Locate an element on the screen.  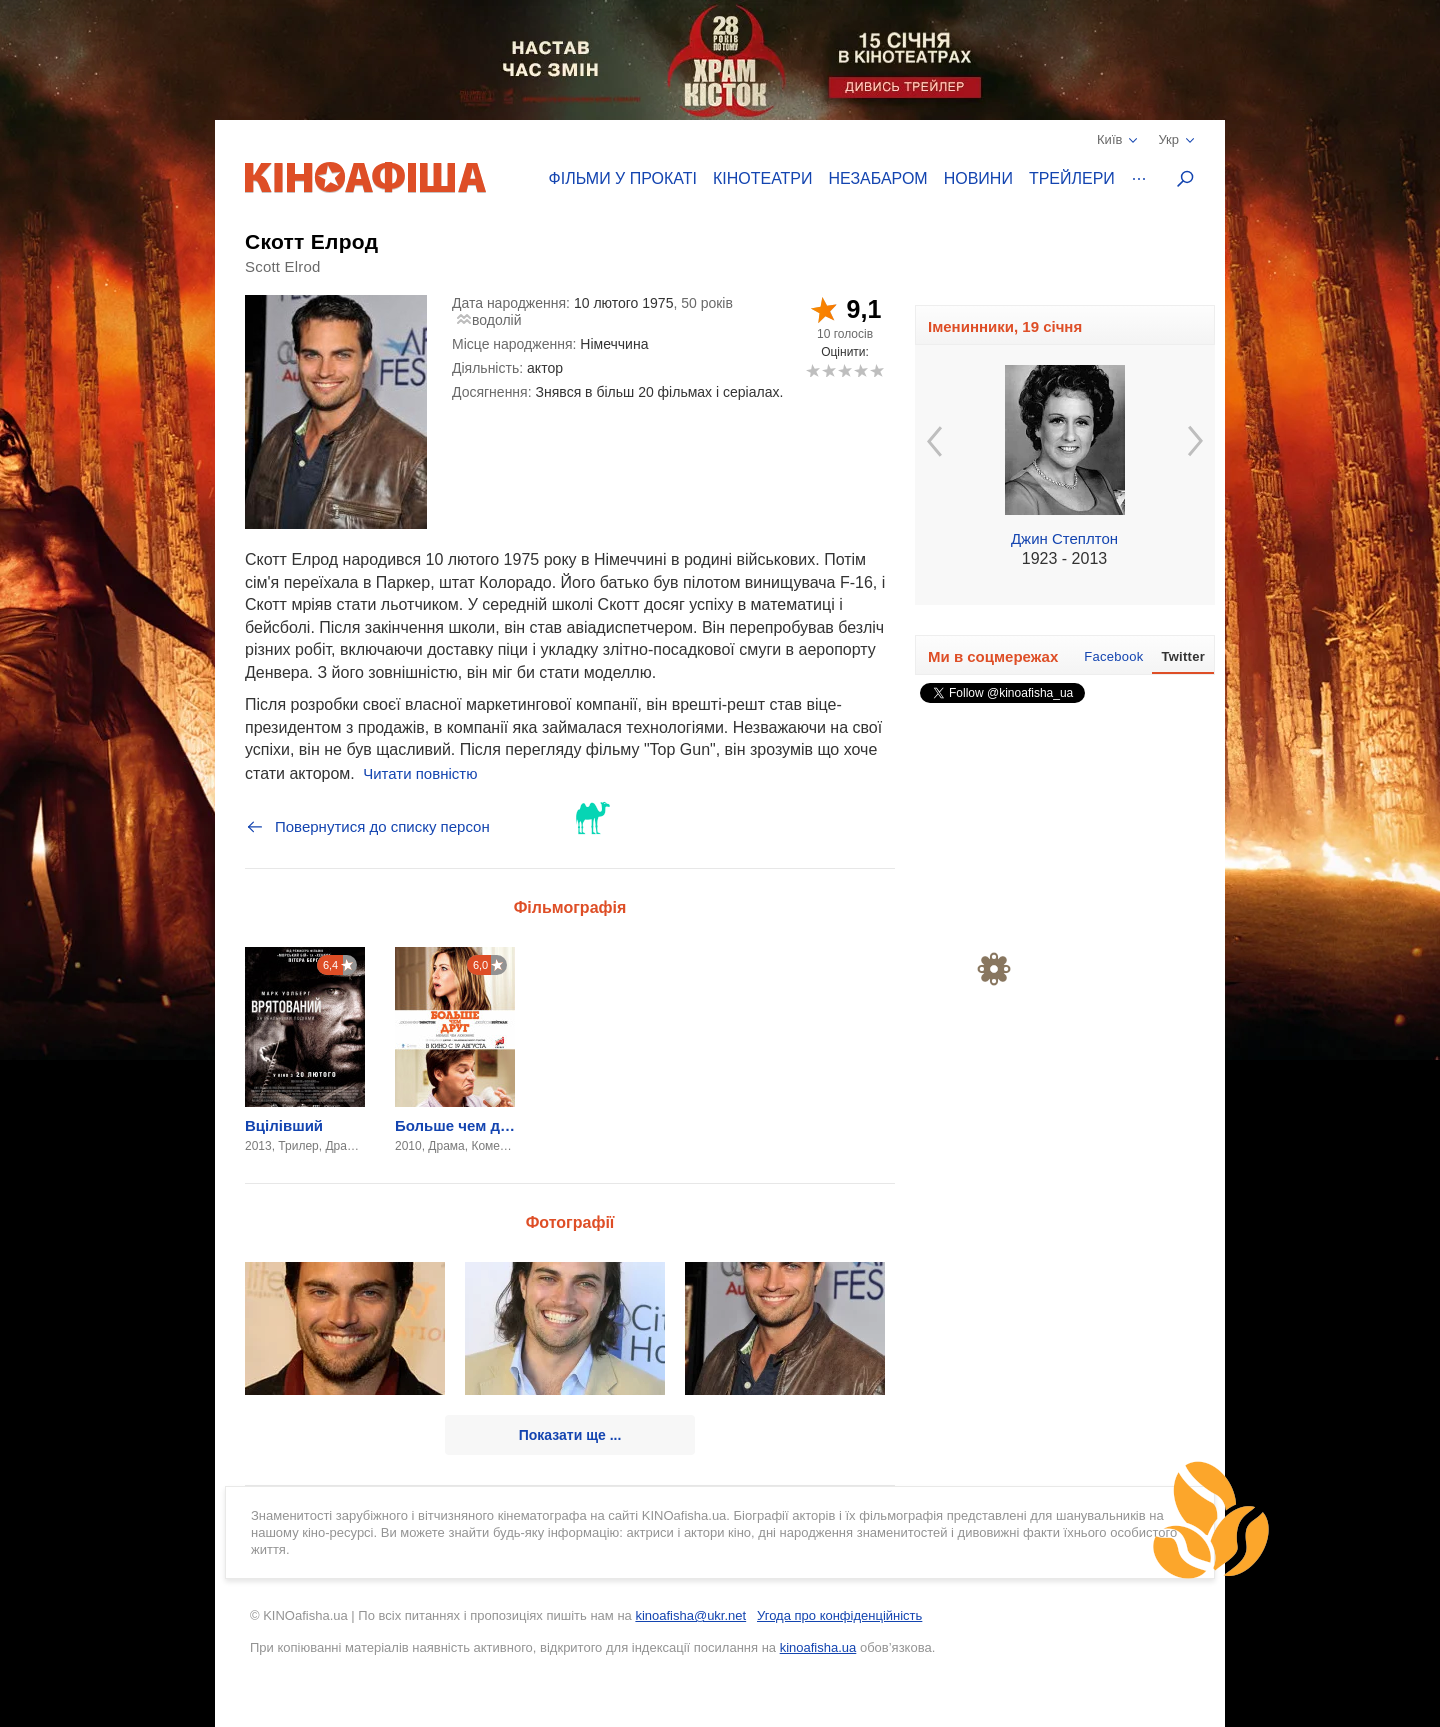
select camel as your game character or avatar is located at coordinates (593, 818).